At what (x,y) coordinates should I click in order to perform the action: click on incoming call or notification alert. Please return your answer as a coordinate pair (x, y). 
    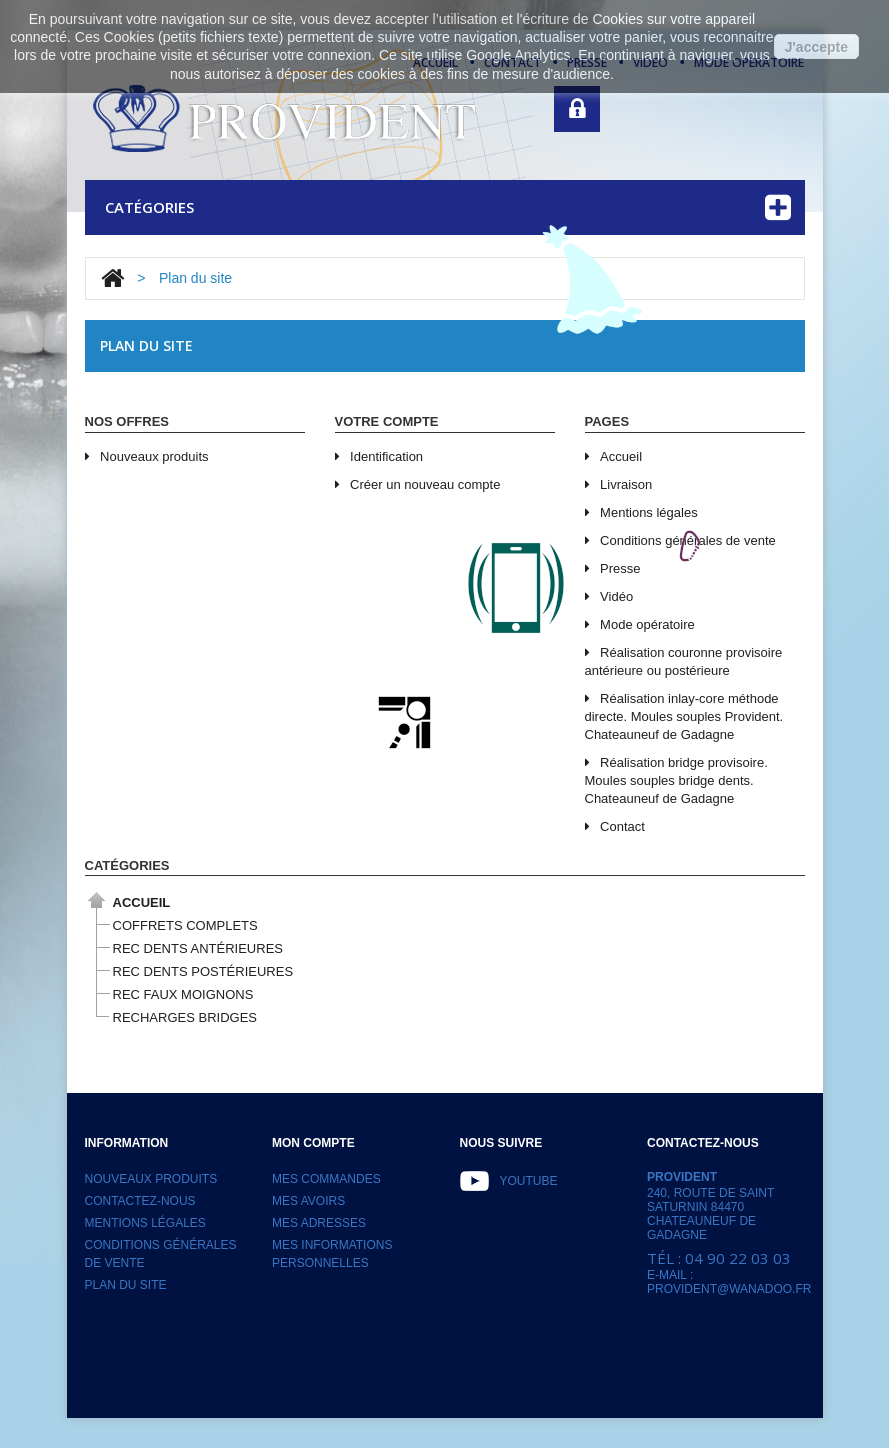
    Looking at the image, I should click on (516, 588).